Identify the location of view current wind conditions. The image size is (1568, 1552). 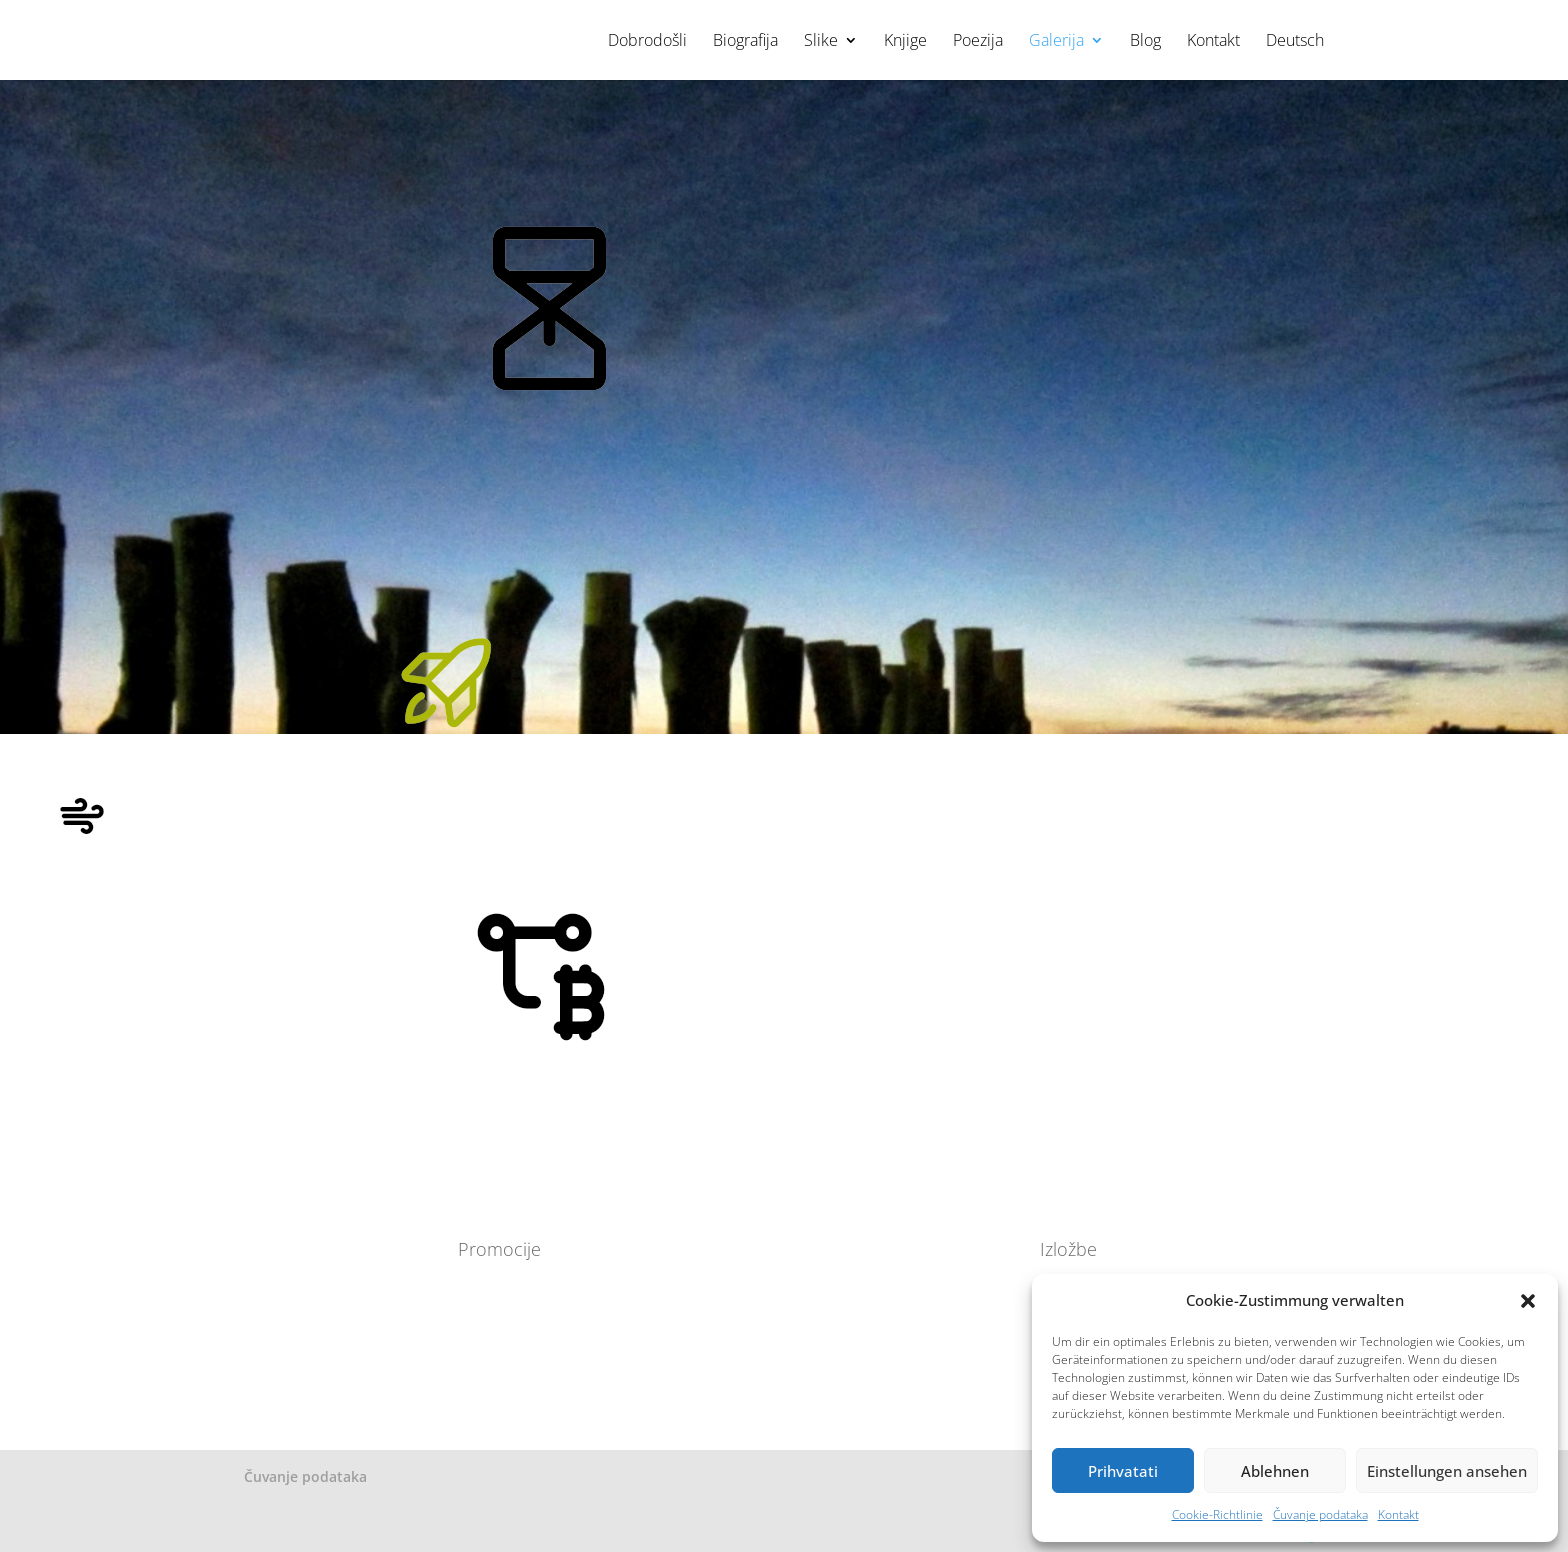
(82, 816).